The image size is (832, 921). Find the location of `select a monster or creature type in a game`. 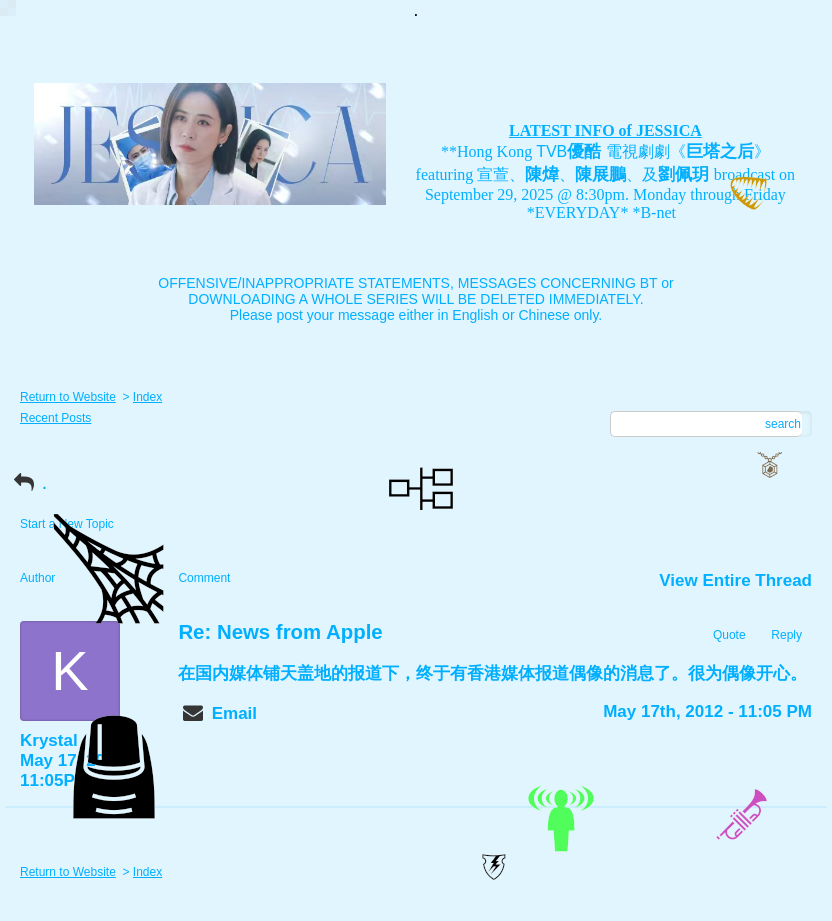

select a monster or creature type in a game is located at coordinates (748, 192).